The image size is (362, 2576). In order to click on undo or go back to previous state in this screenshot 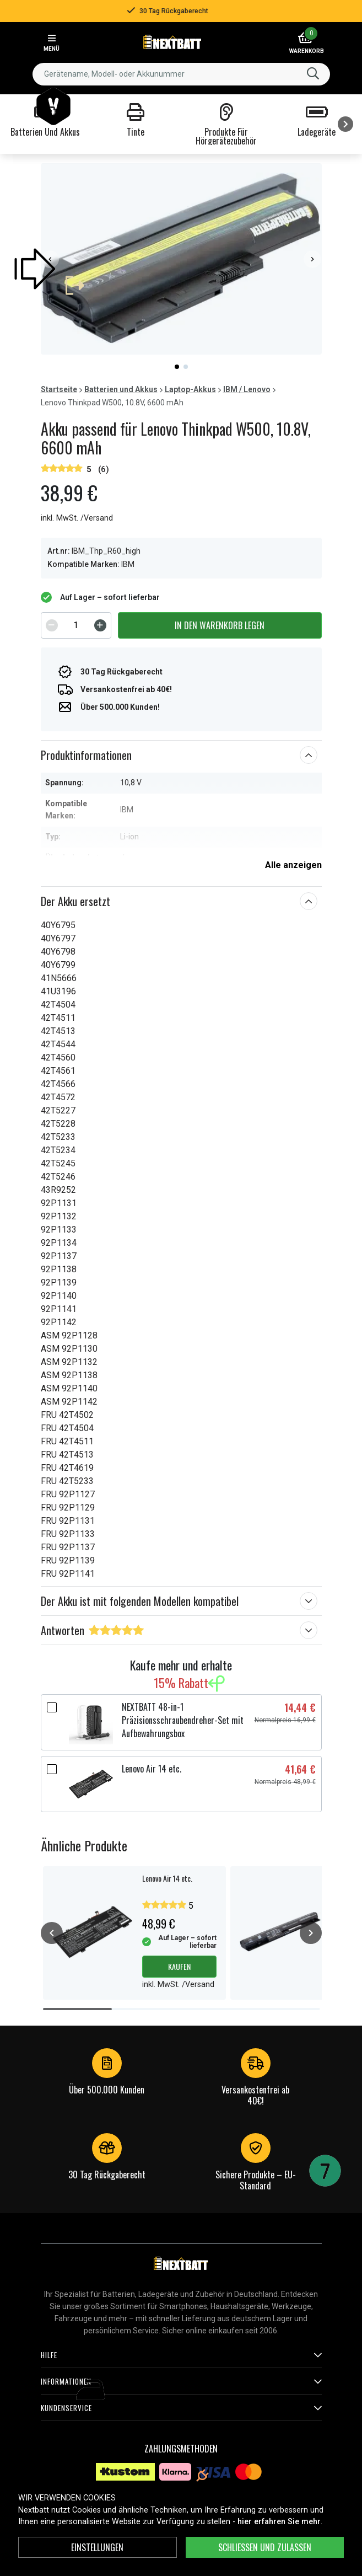, I will do `click(216, 1683)`.